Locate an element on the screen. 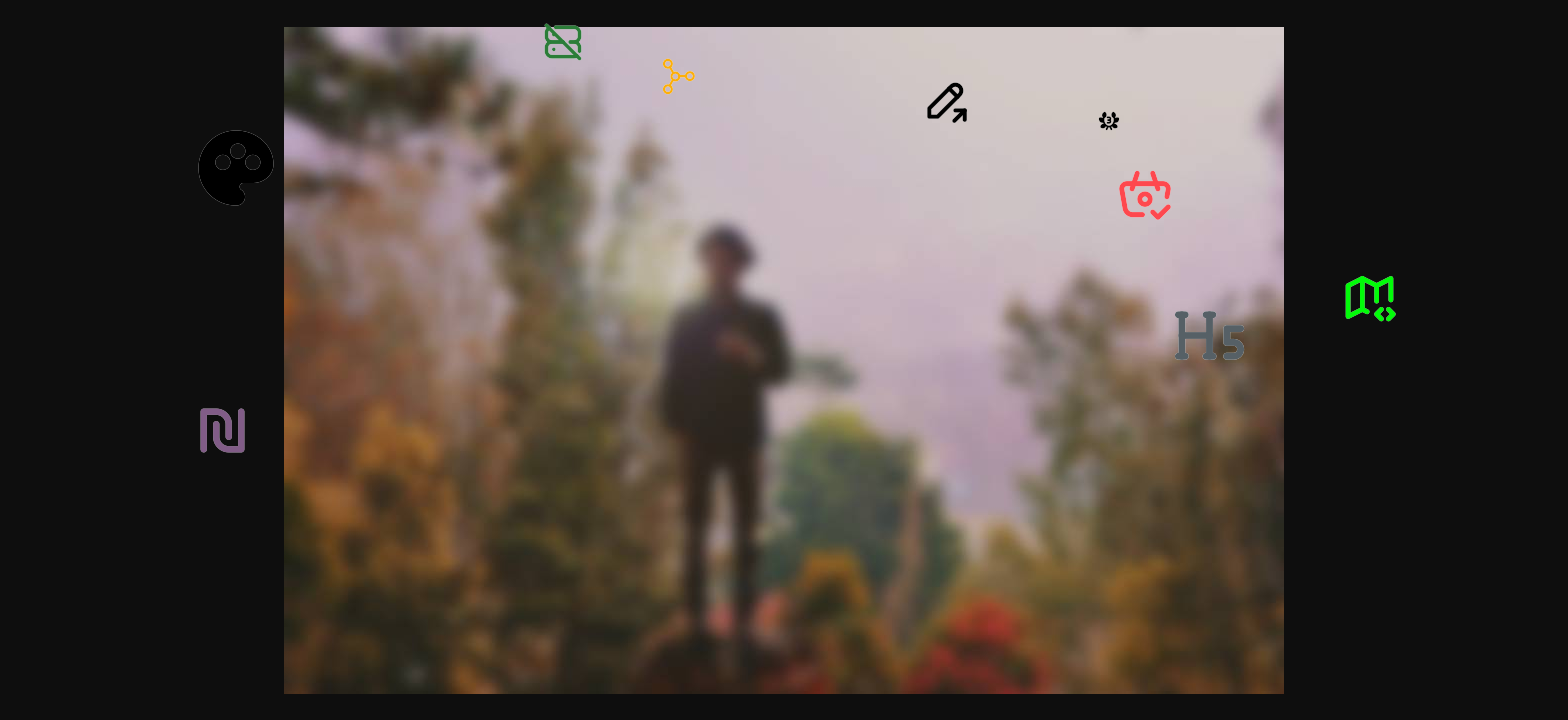  access AI model settings is located at coordinates (678, 76).